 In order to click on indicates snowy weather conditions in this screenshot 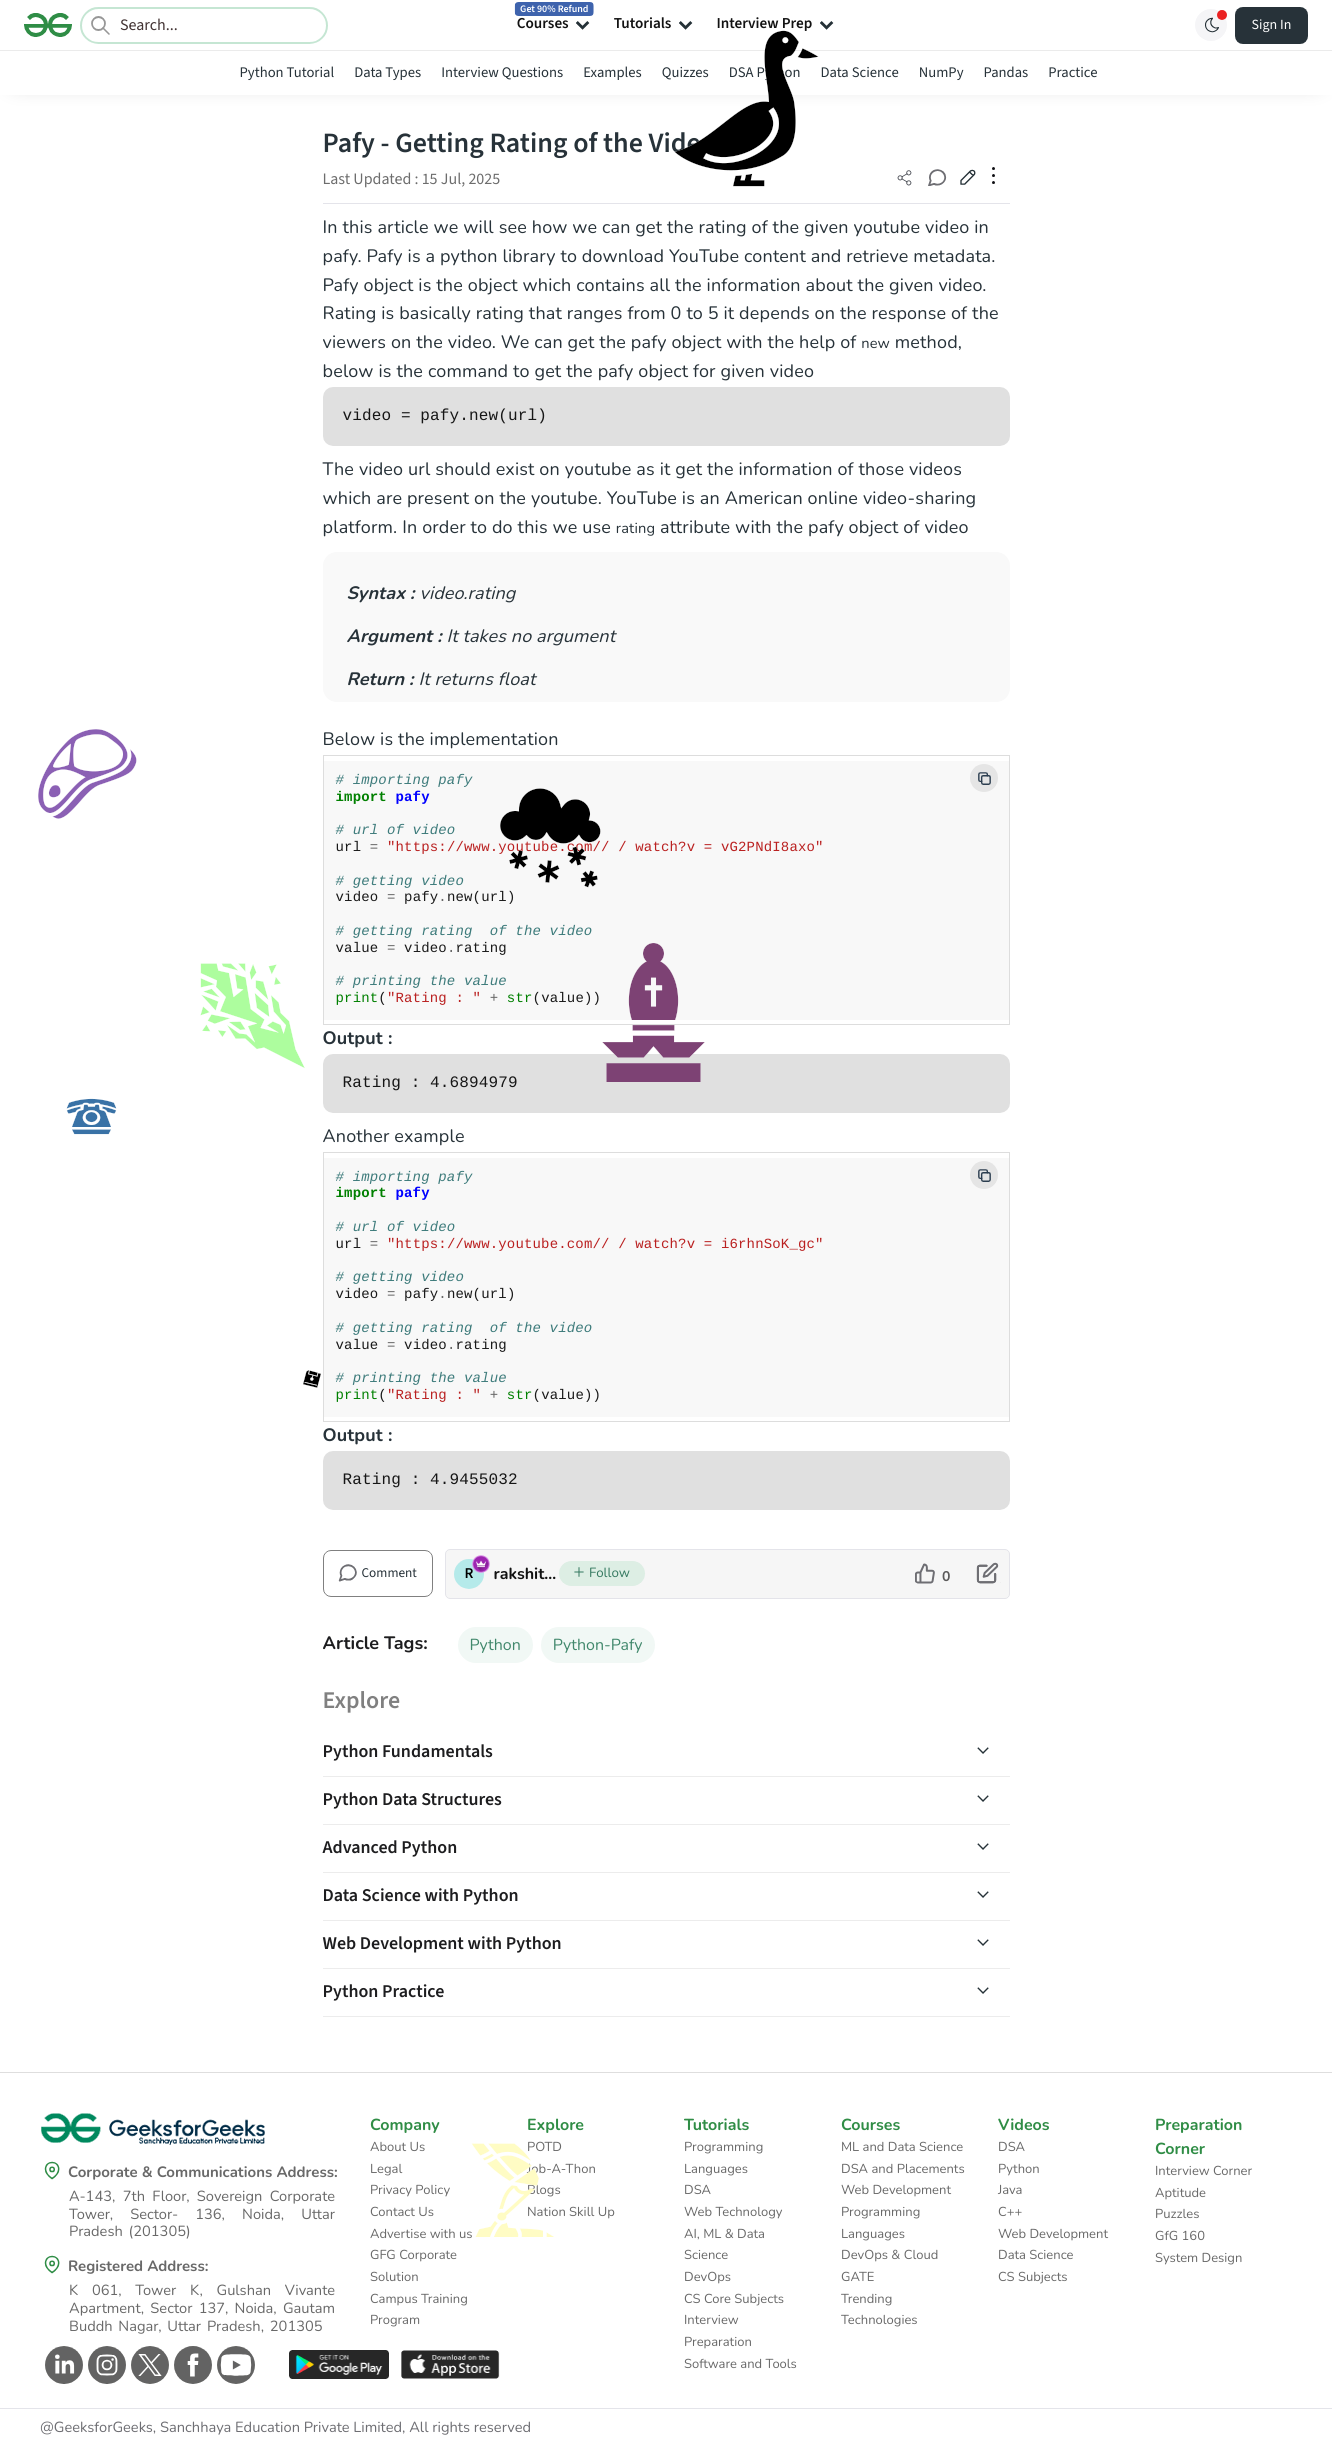, I will do `click(550, 838)`.